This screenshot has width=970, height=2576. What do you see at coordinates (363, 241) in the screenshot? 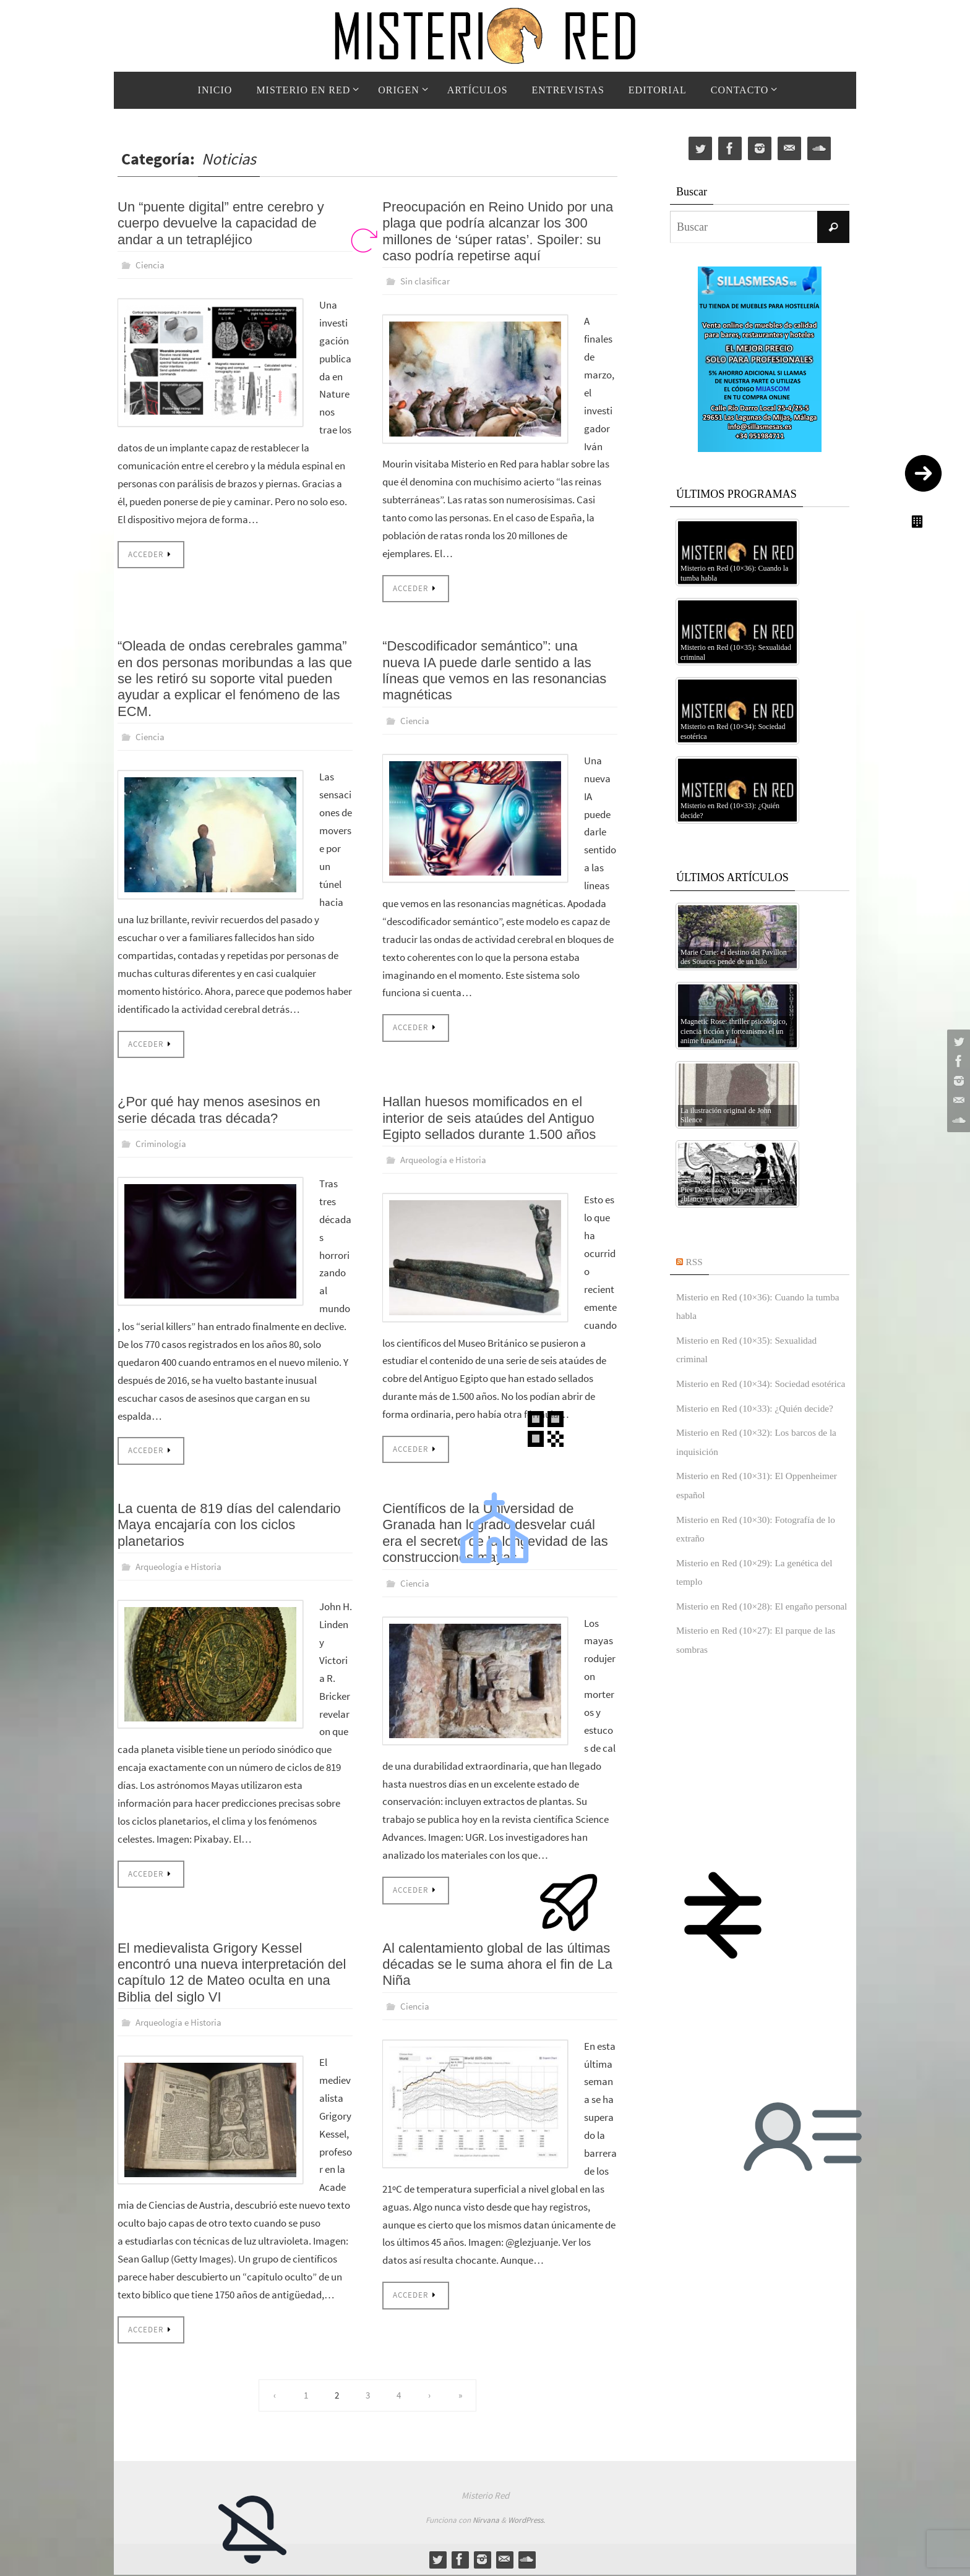
I see `refresh or reload content` at bounding box center [363, 241].